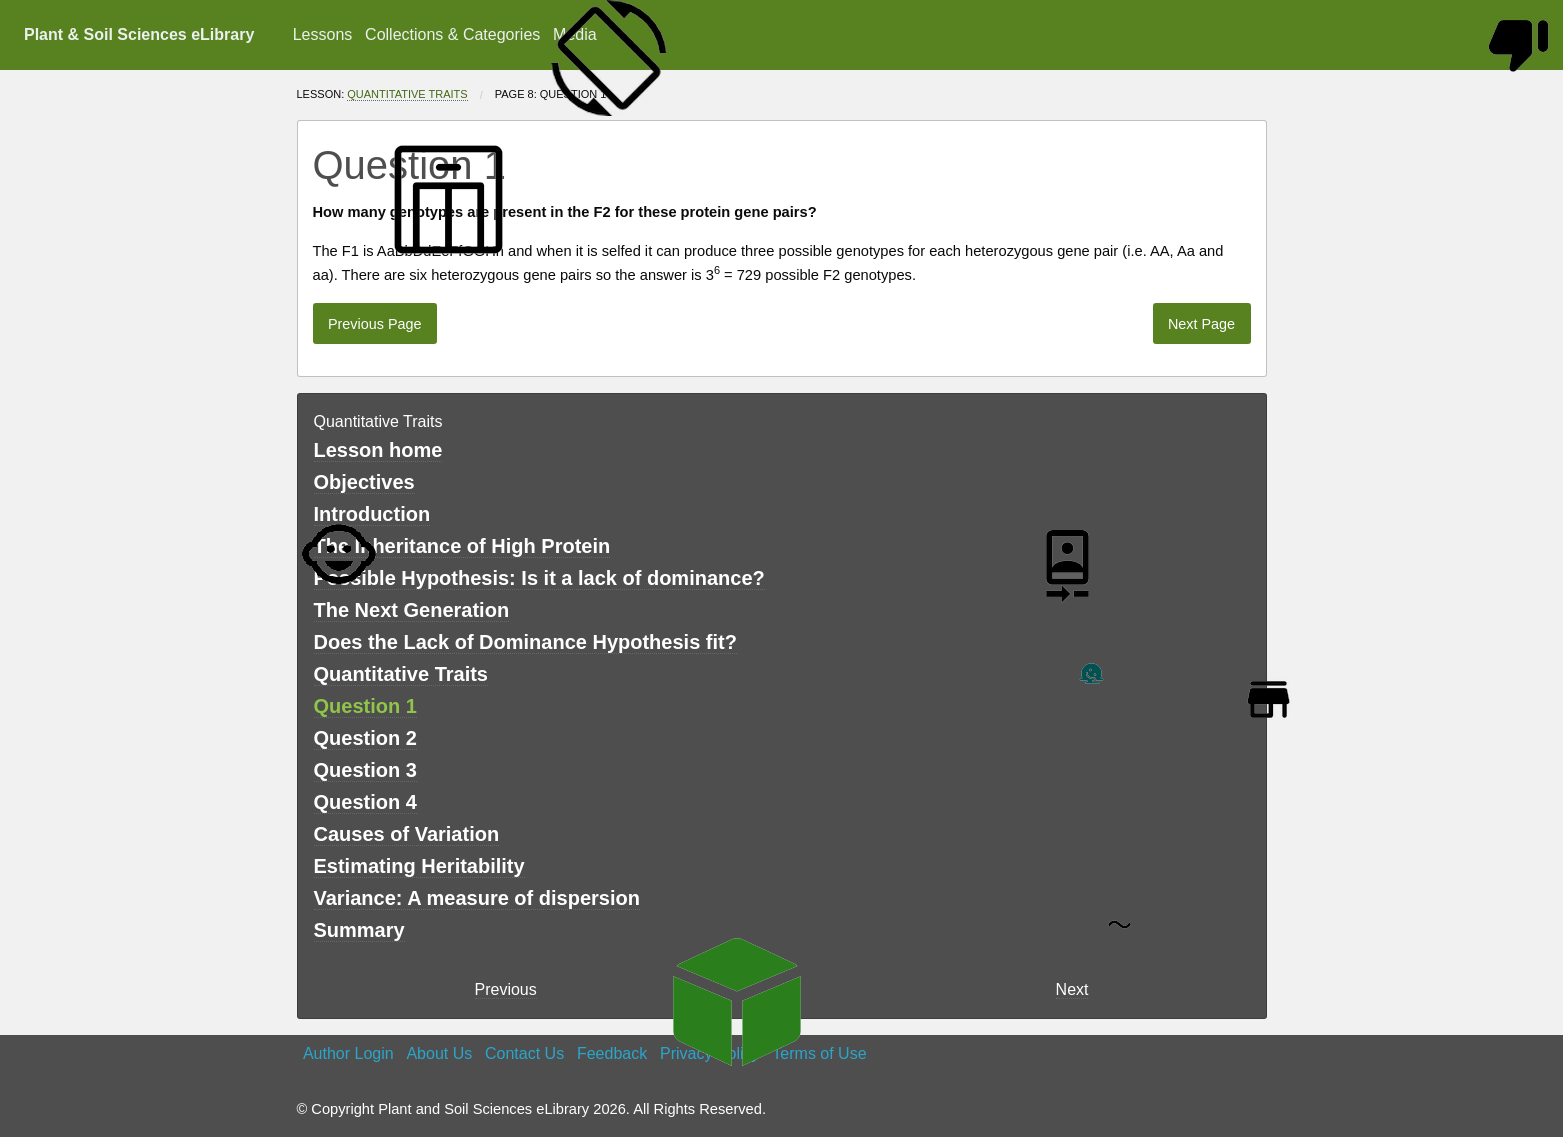  Describe the element at coordinates (609, 58) in the screenshot. I see `rotate screen orientation` at that location.